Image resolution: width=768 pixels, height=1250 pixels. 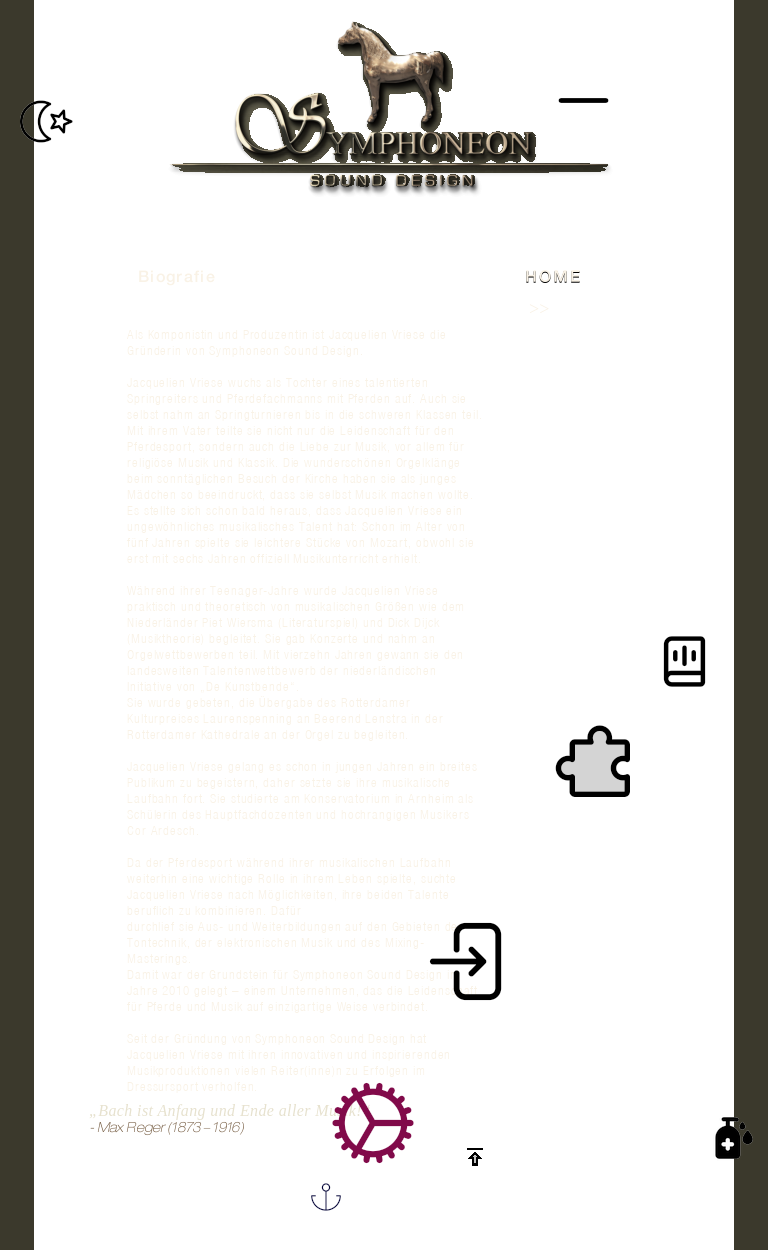 What do you see at coordinates (471, 961) in the screenshot?
I see `log in to your account` at bounding box center [471, 961].